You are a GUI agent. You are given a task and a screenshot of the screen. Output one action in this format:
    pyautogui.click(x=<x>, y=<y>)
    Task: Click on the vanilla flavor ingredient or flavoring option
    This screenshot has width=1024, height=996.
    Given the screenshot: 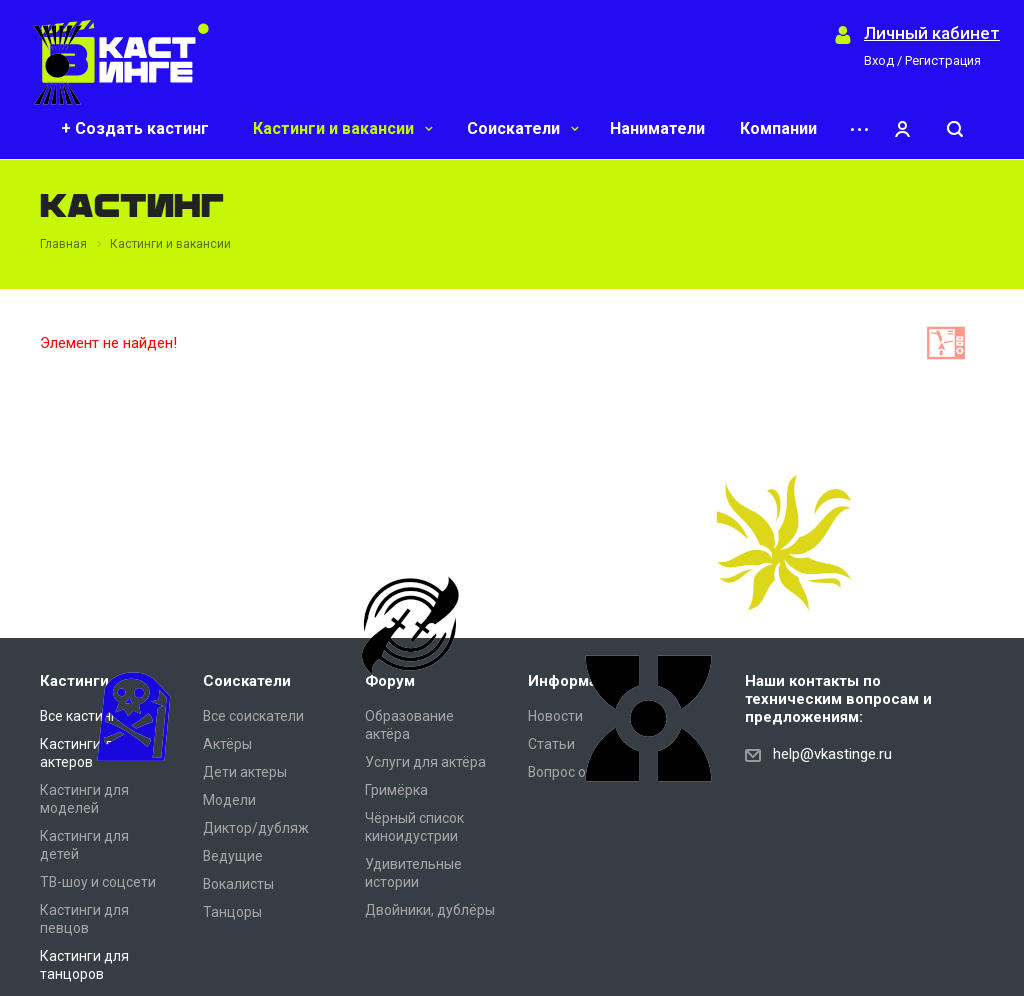 What is the action you would take?
    pyautogui.click(x=783, y=541)
    